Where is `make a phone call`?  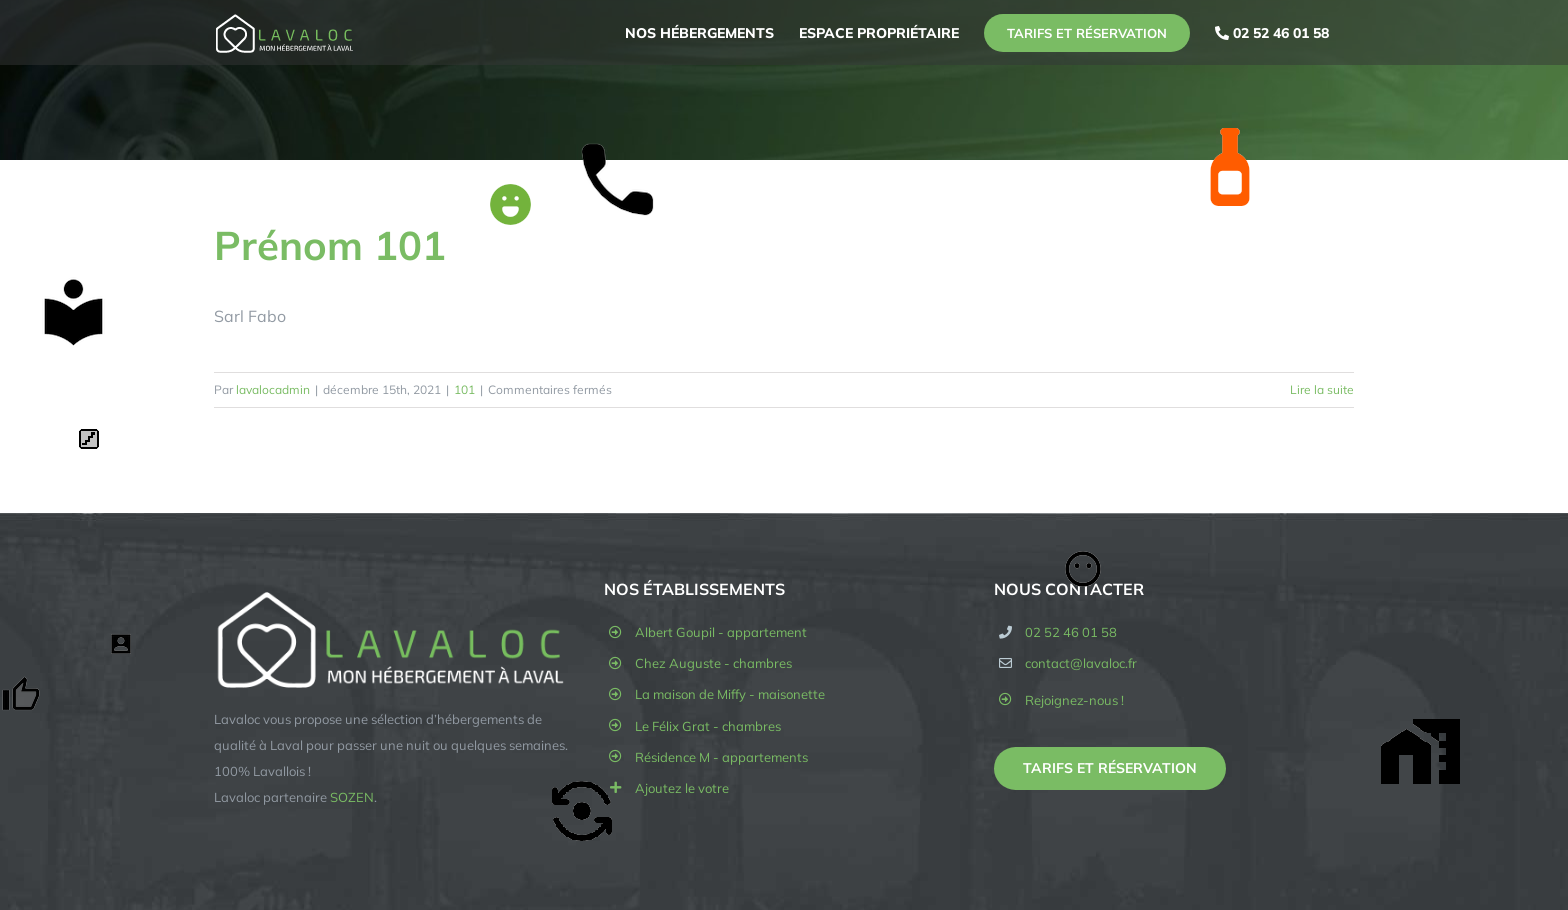 make a phone call is located at coordinates (617, 179).